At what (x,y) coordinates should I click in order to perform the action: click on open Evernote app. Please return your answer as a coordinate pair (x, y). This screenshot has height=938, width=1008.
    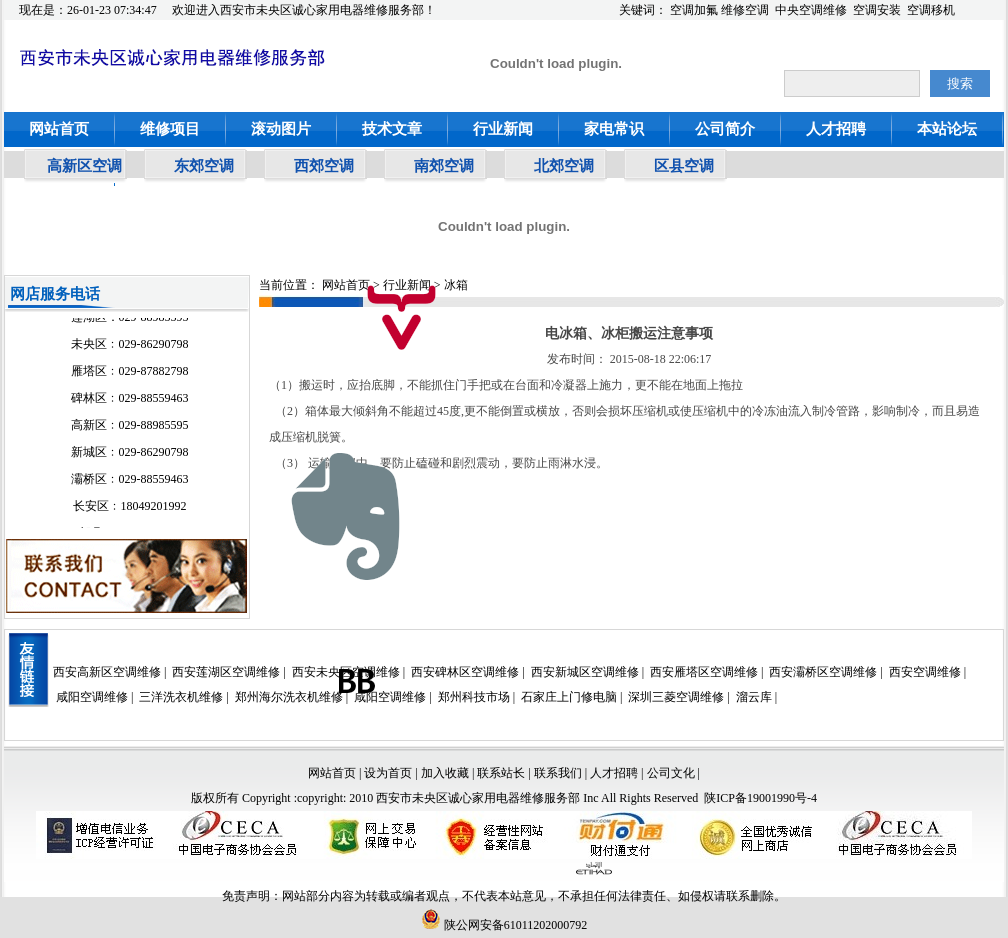
    Looking at the image, I should click on (345, 516).